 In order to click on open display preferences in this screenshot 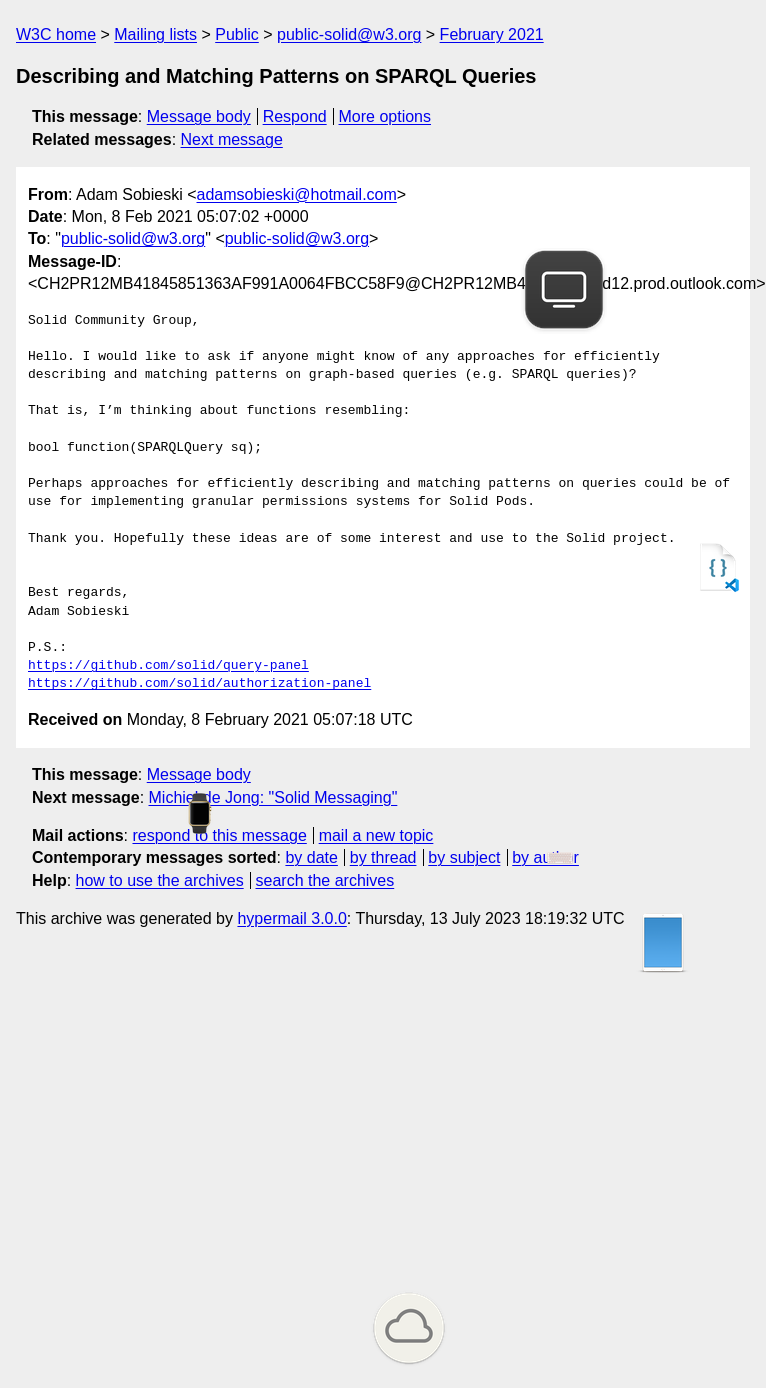, I will do `click(564, 291)`.